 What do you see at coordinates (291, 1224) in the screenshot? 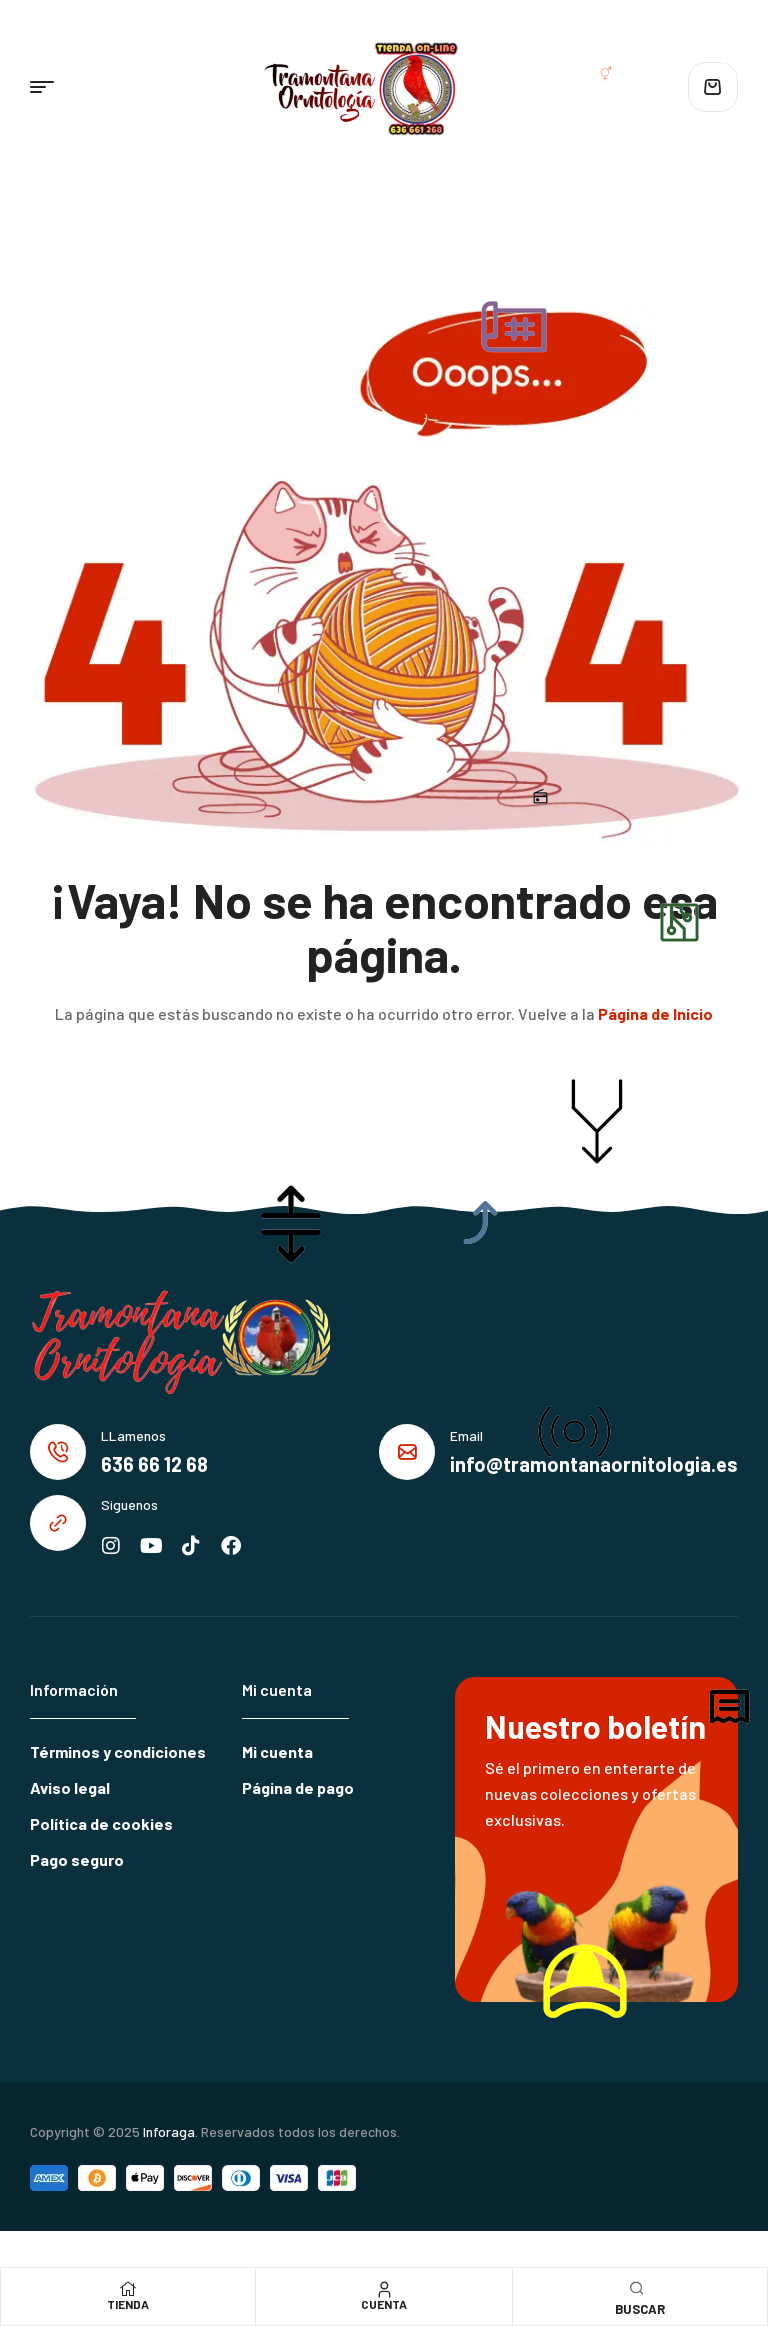
I see `split content vertically` at bounding box center [291, 1224].